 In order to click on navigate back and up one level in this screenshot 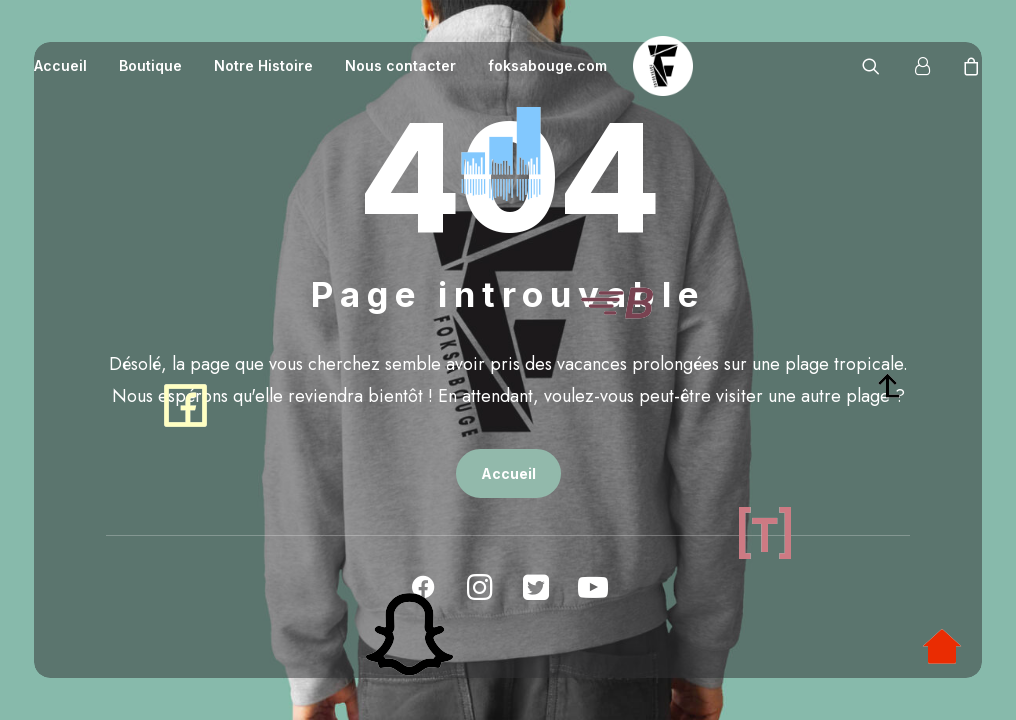, I will do `click(889, 387)`.